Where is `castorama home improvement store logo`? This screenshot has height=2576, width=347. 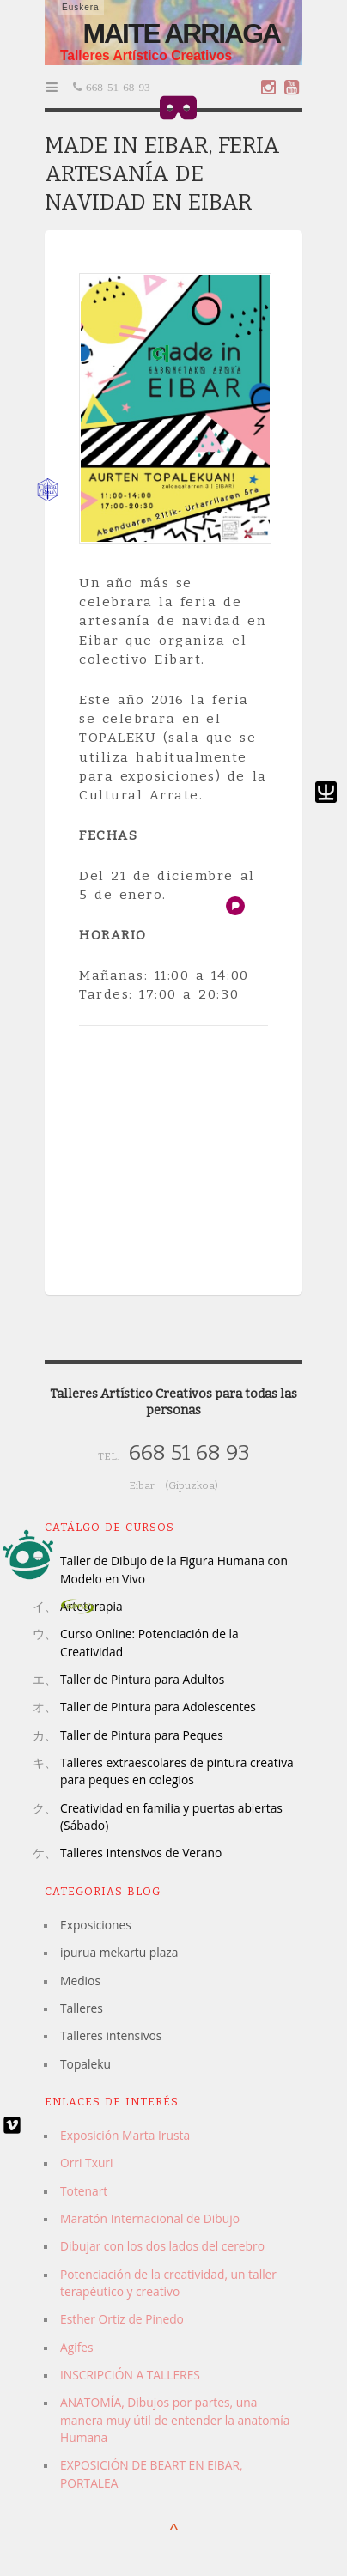 castorama home improvement store logo is located at coordinates (161, 354).